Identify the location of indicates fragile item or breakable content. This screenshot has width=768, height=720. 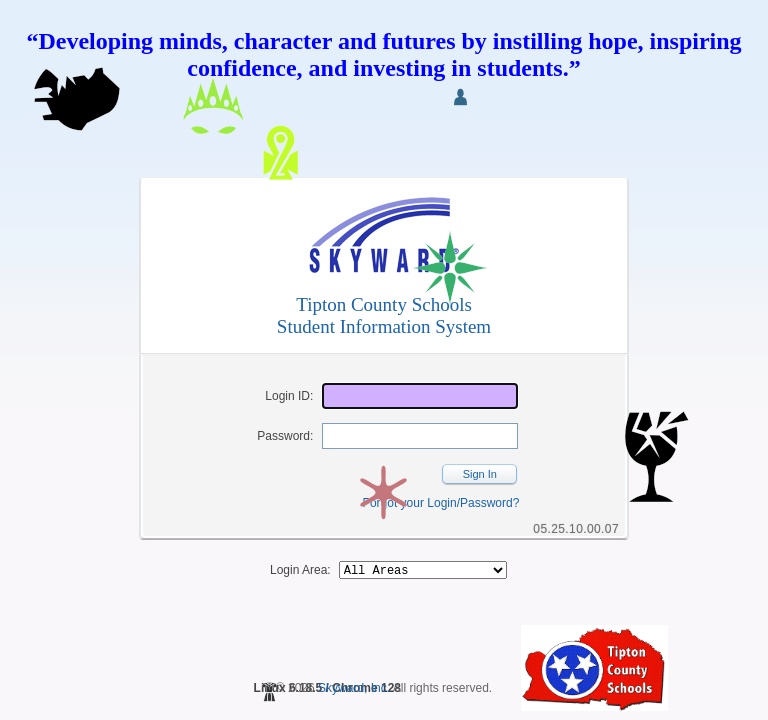
(650, 457).